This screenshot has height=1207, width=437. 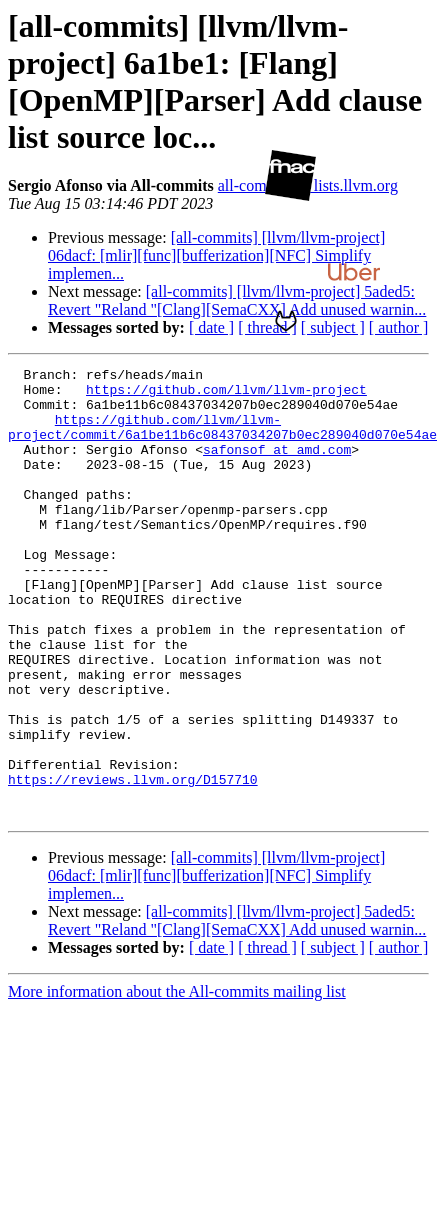 What do you see at coordinates (354, 272) in the screenshot?
I see `open the Uber app` at bounding box center [354, 272].